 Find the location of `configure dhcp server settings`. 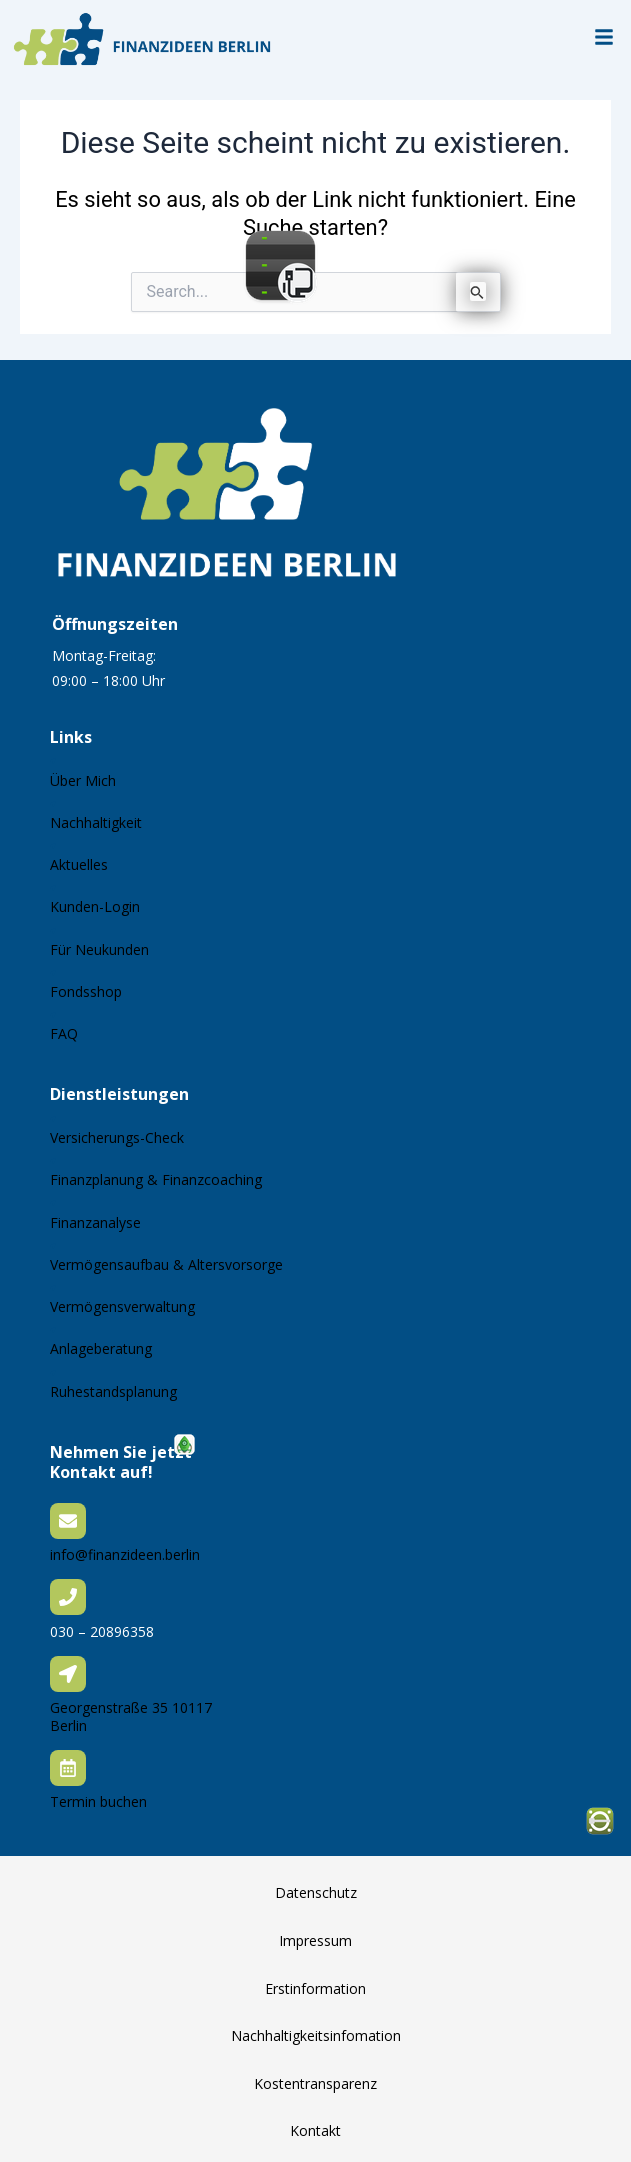

configure dhcp server settings is located at coordinates (280, 265).